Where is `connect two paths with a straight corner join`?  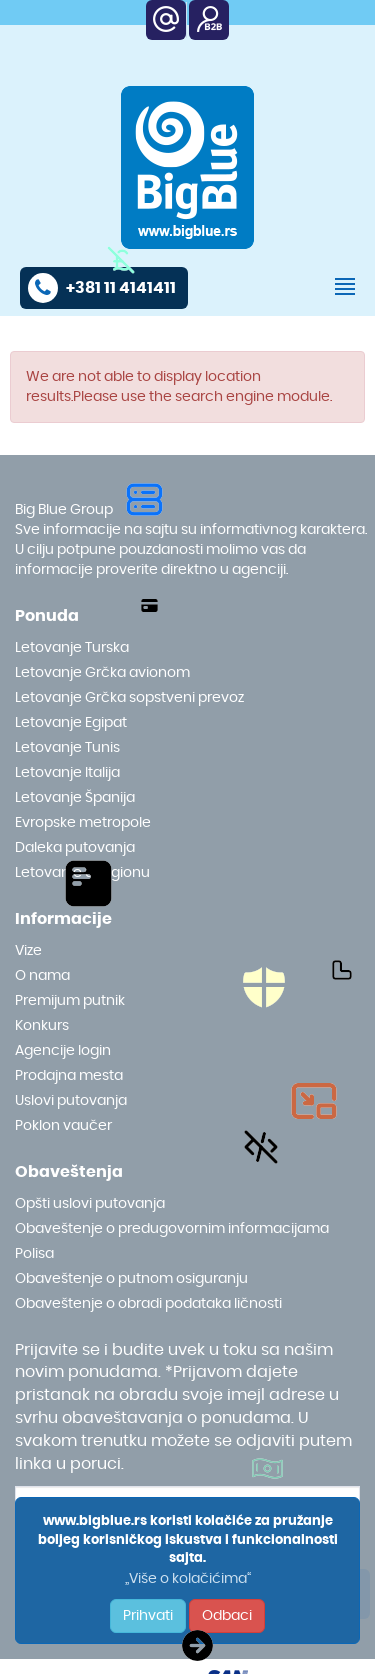 connect two paths with a straight corner join is located at coordinates (342, 970).